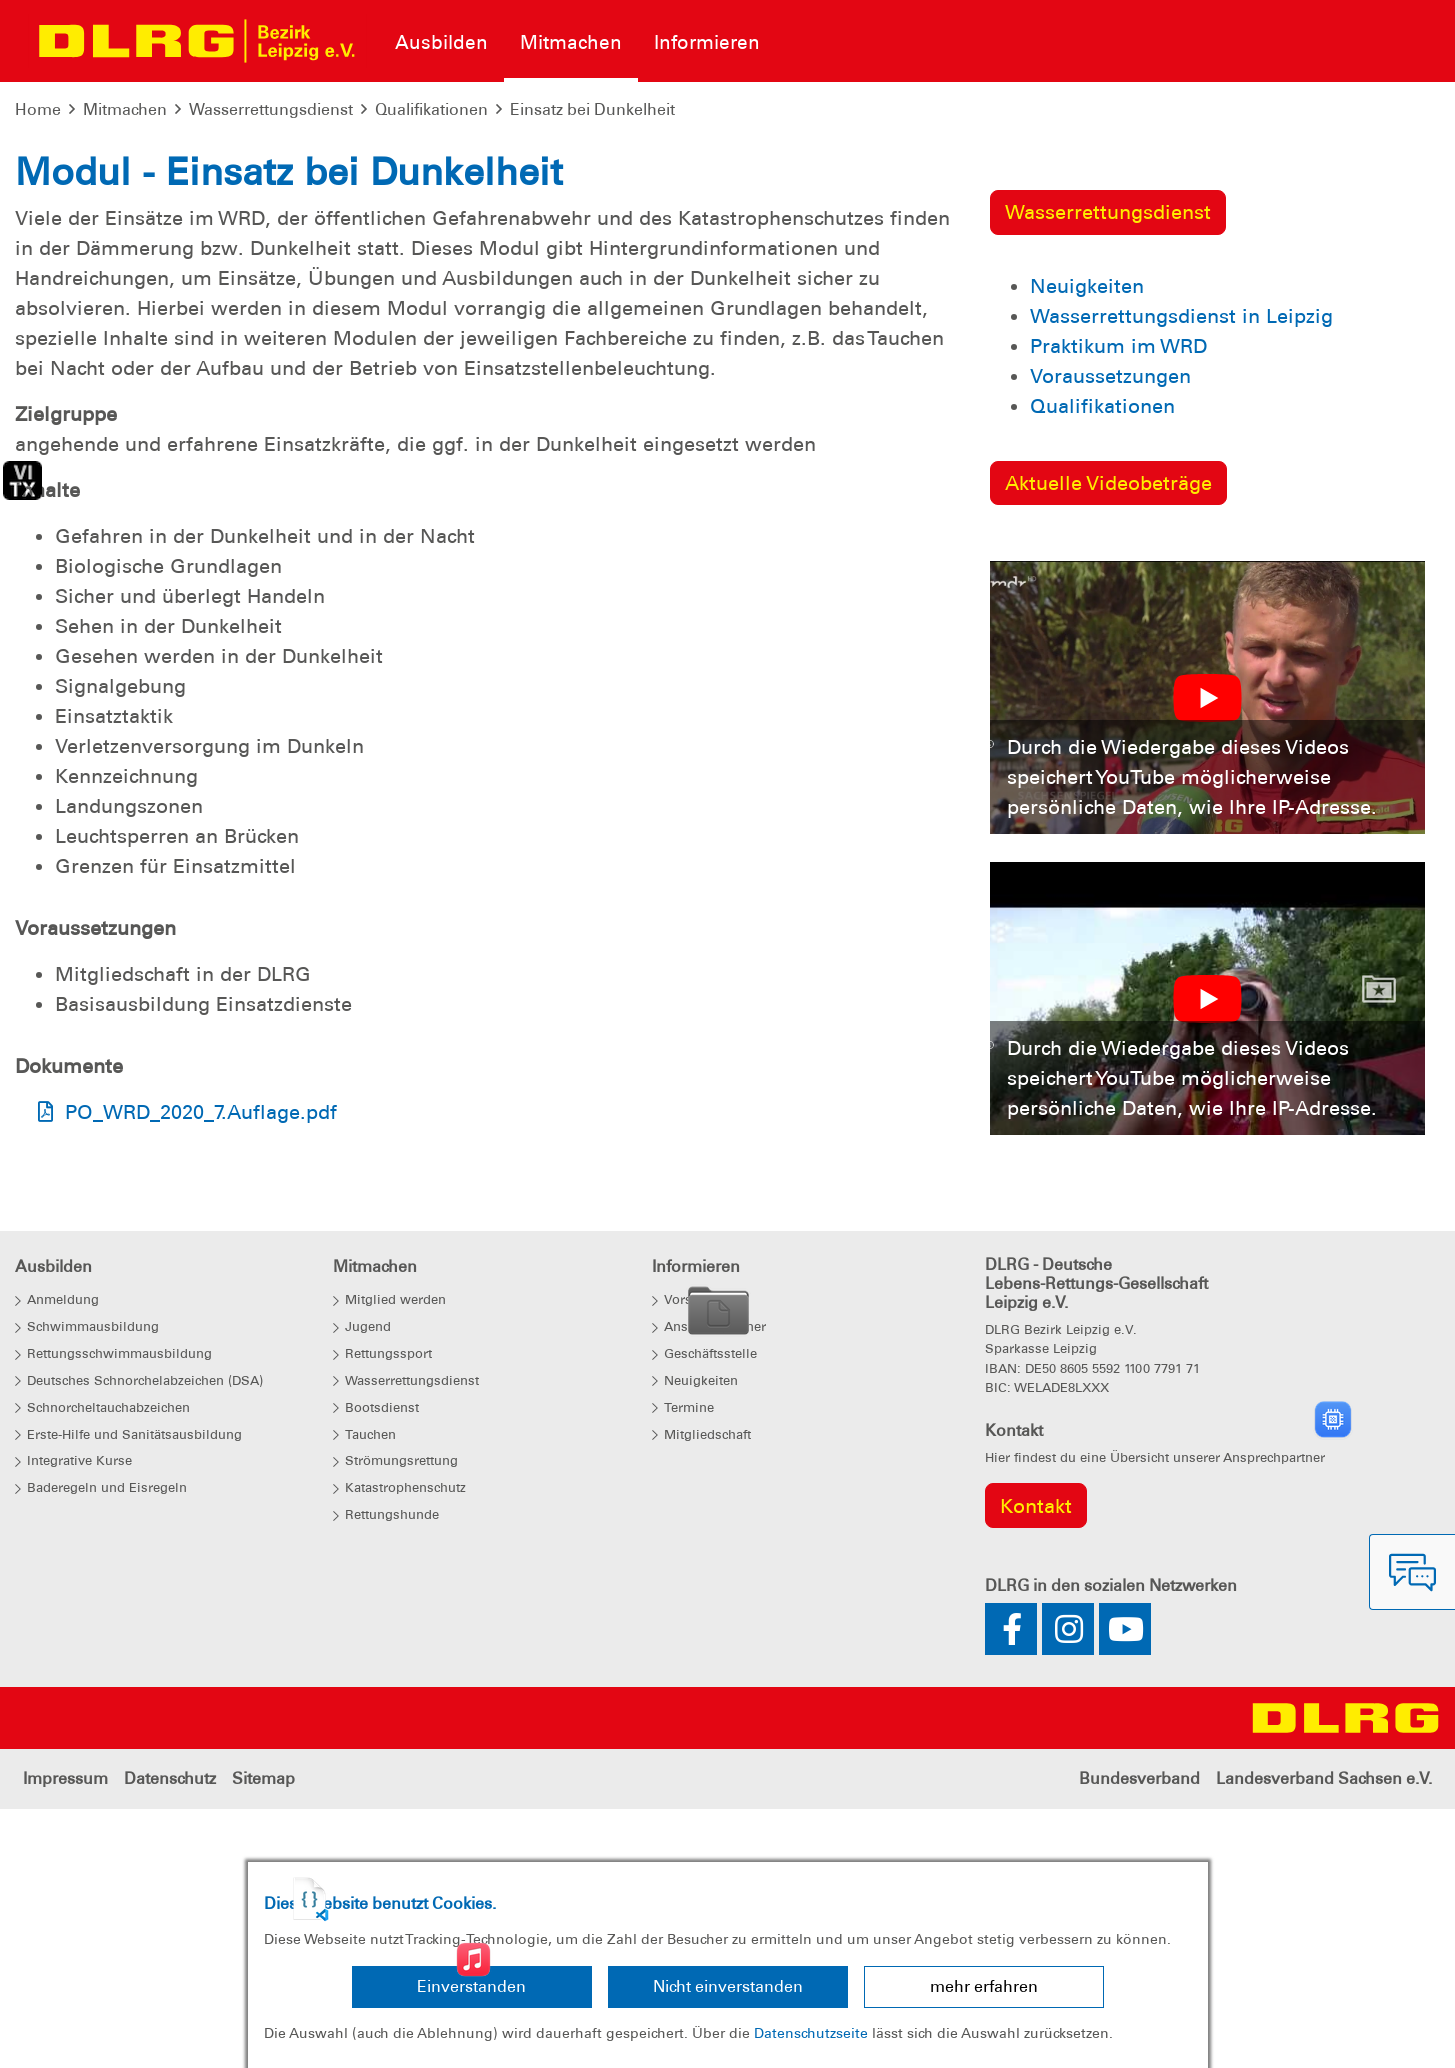  I want to click on open a LESS stylesheet file in Visual Studio Code, so click(309, 1899).